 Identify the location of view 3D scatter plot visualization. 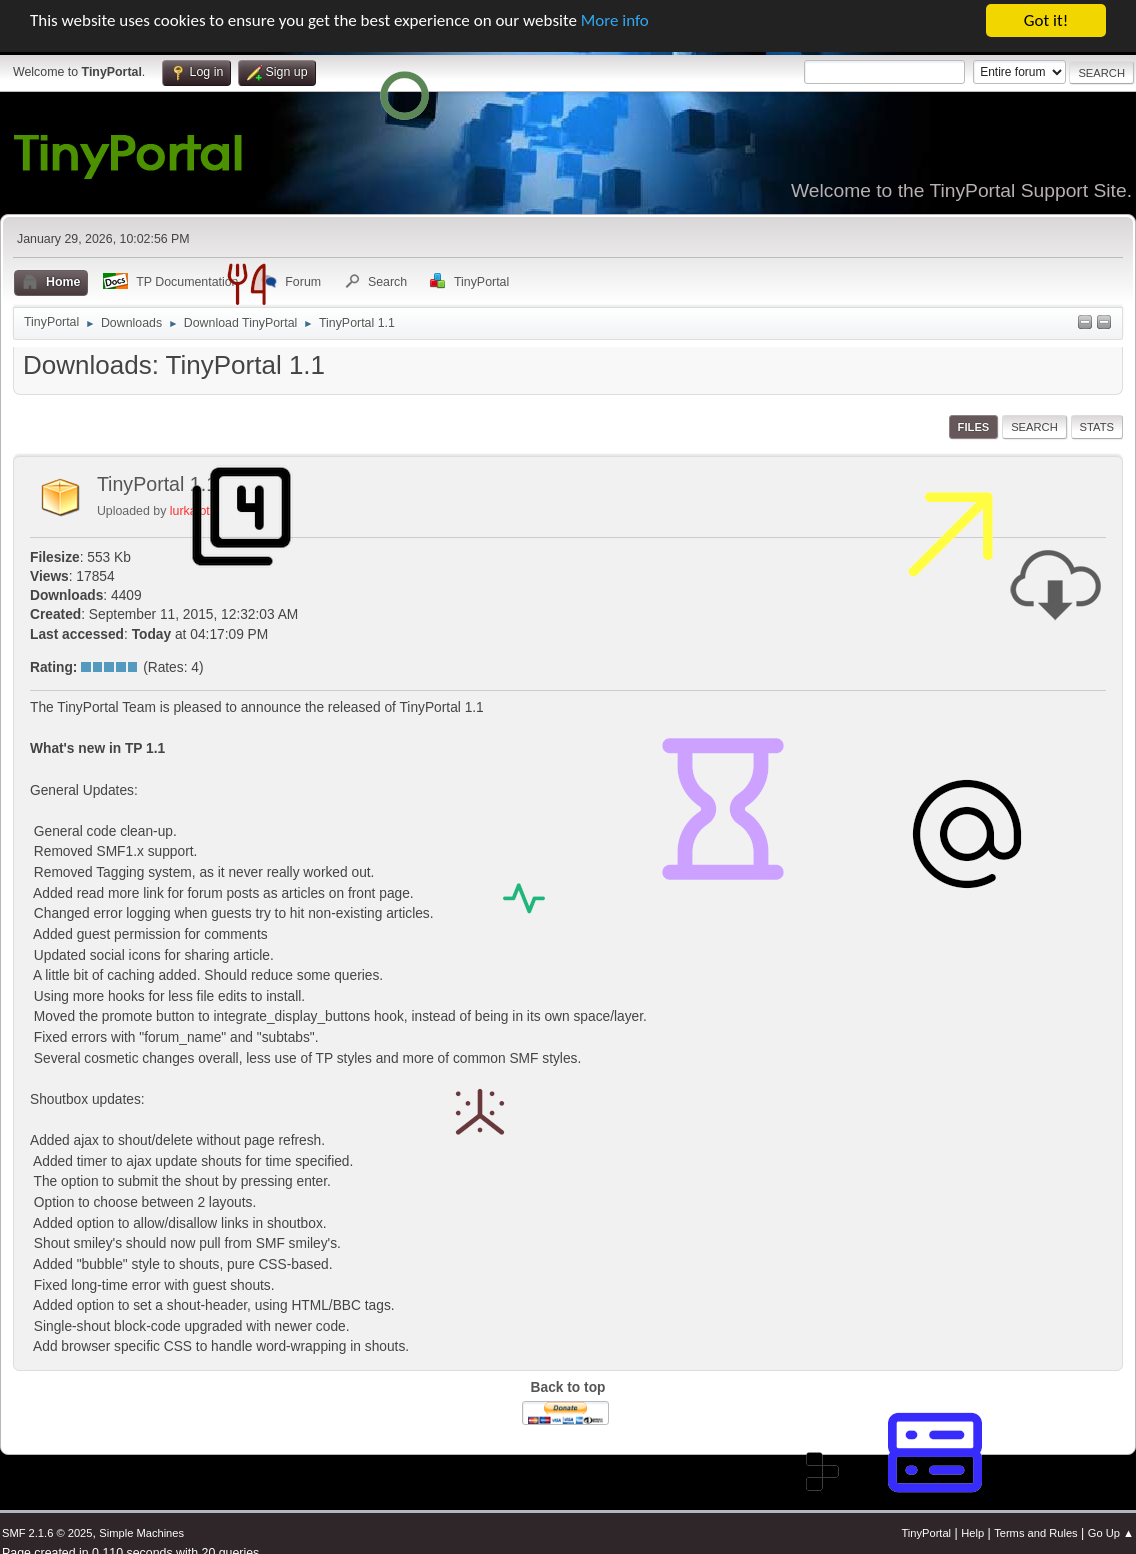
(480, 1113).